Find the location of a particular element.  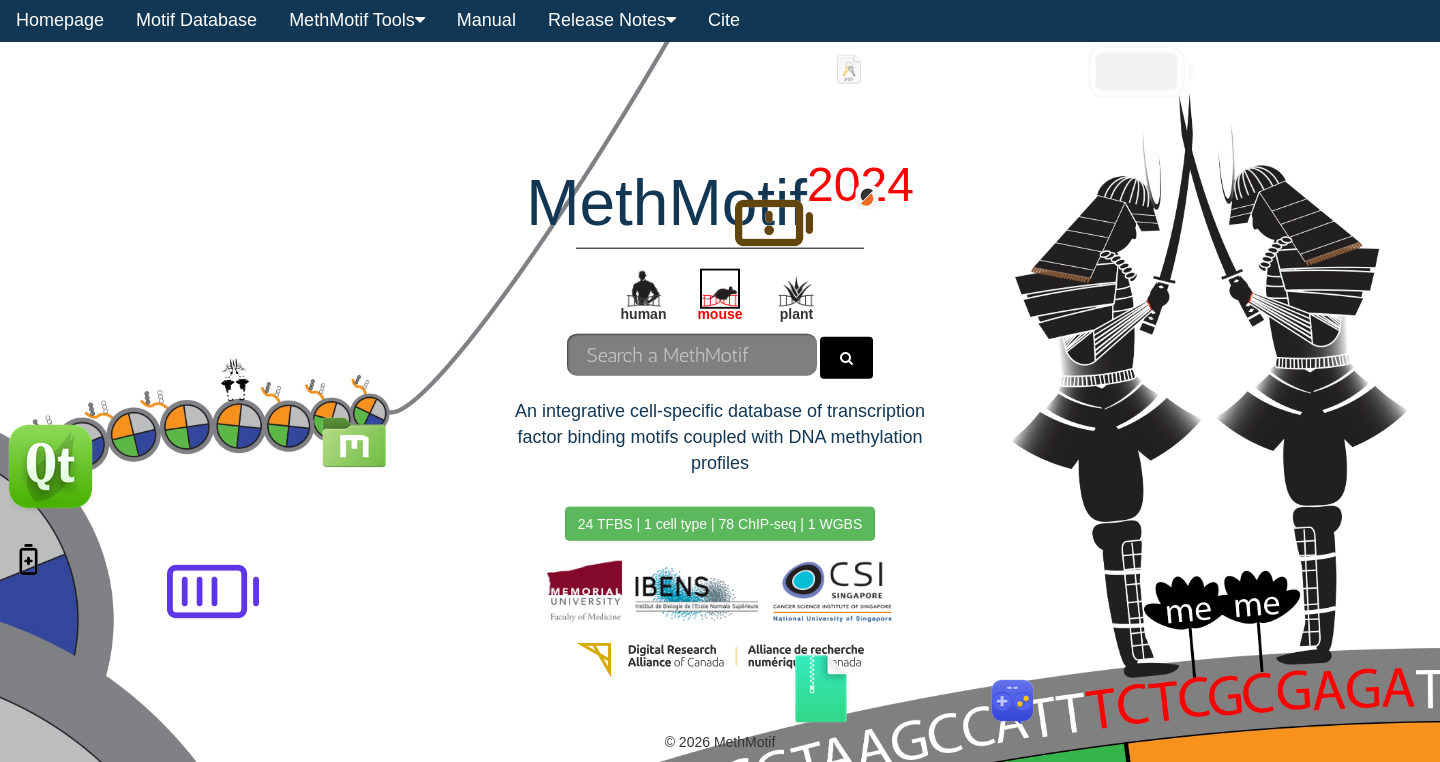

a PGP encryption key file is located at coordinates (849, 69).